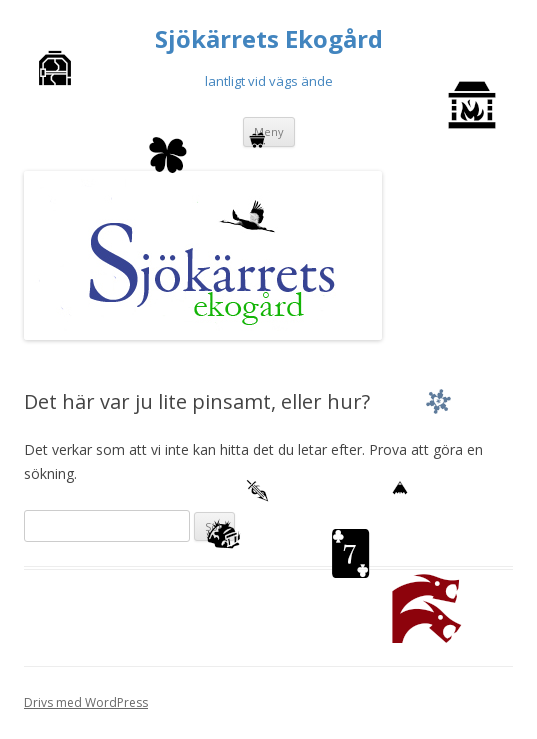  What do you see at coordinates (438, 401) in the screenshot?
I see `indicates a frozen or cold status effect in gameplay` at bounding box center [438, 401].